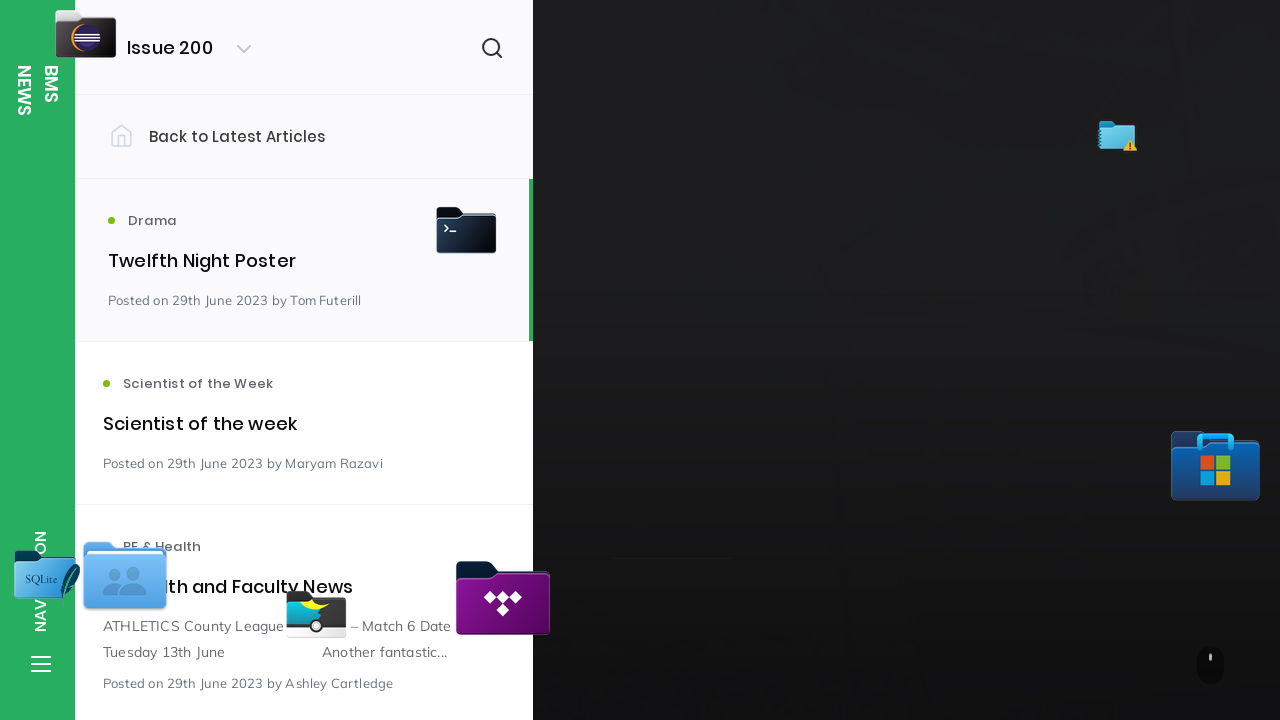 The height and width of the screenshot is (720, 1280). I want to click on open the servers folder, so click(125, 575).